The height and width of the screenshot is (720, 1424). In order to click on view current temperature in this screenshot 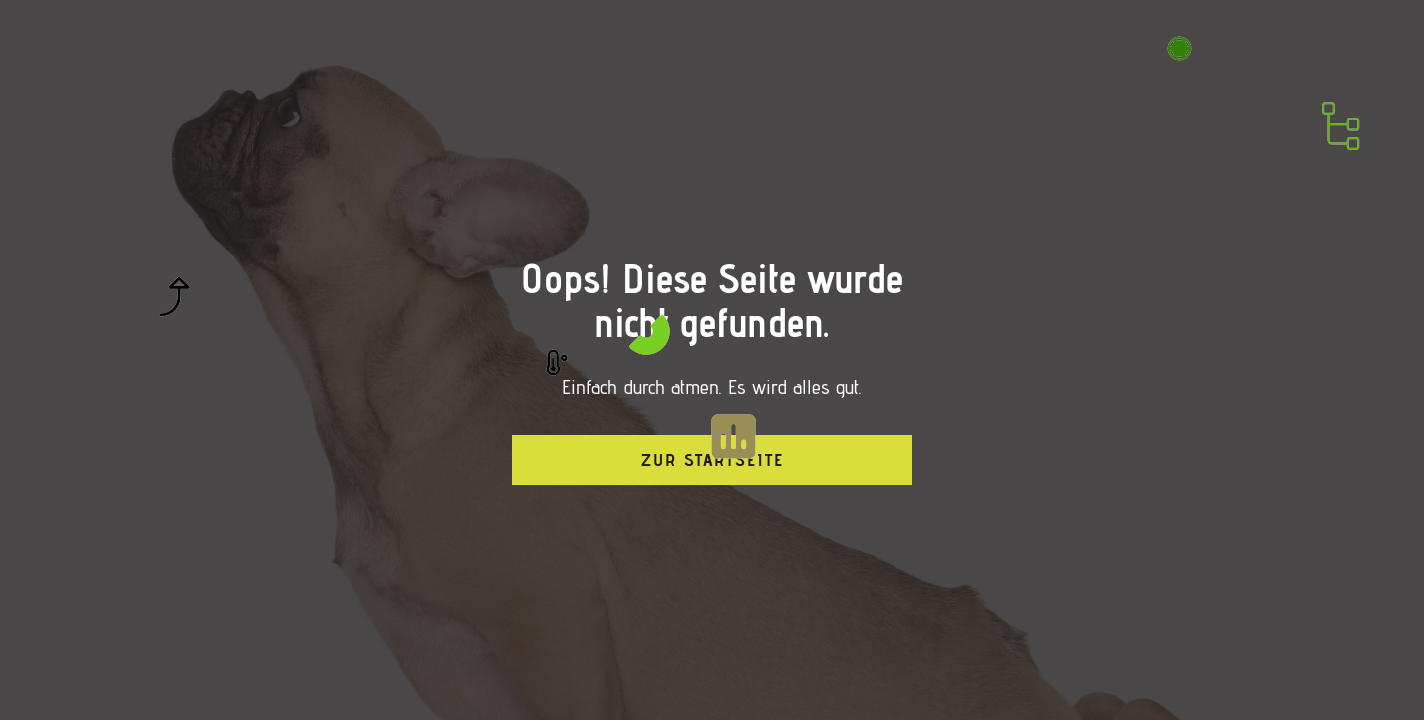, I will do `click(555, 362)`.